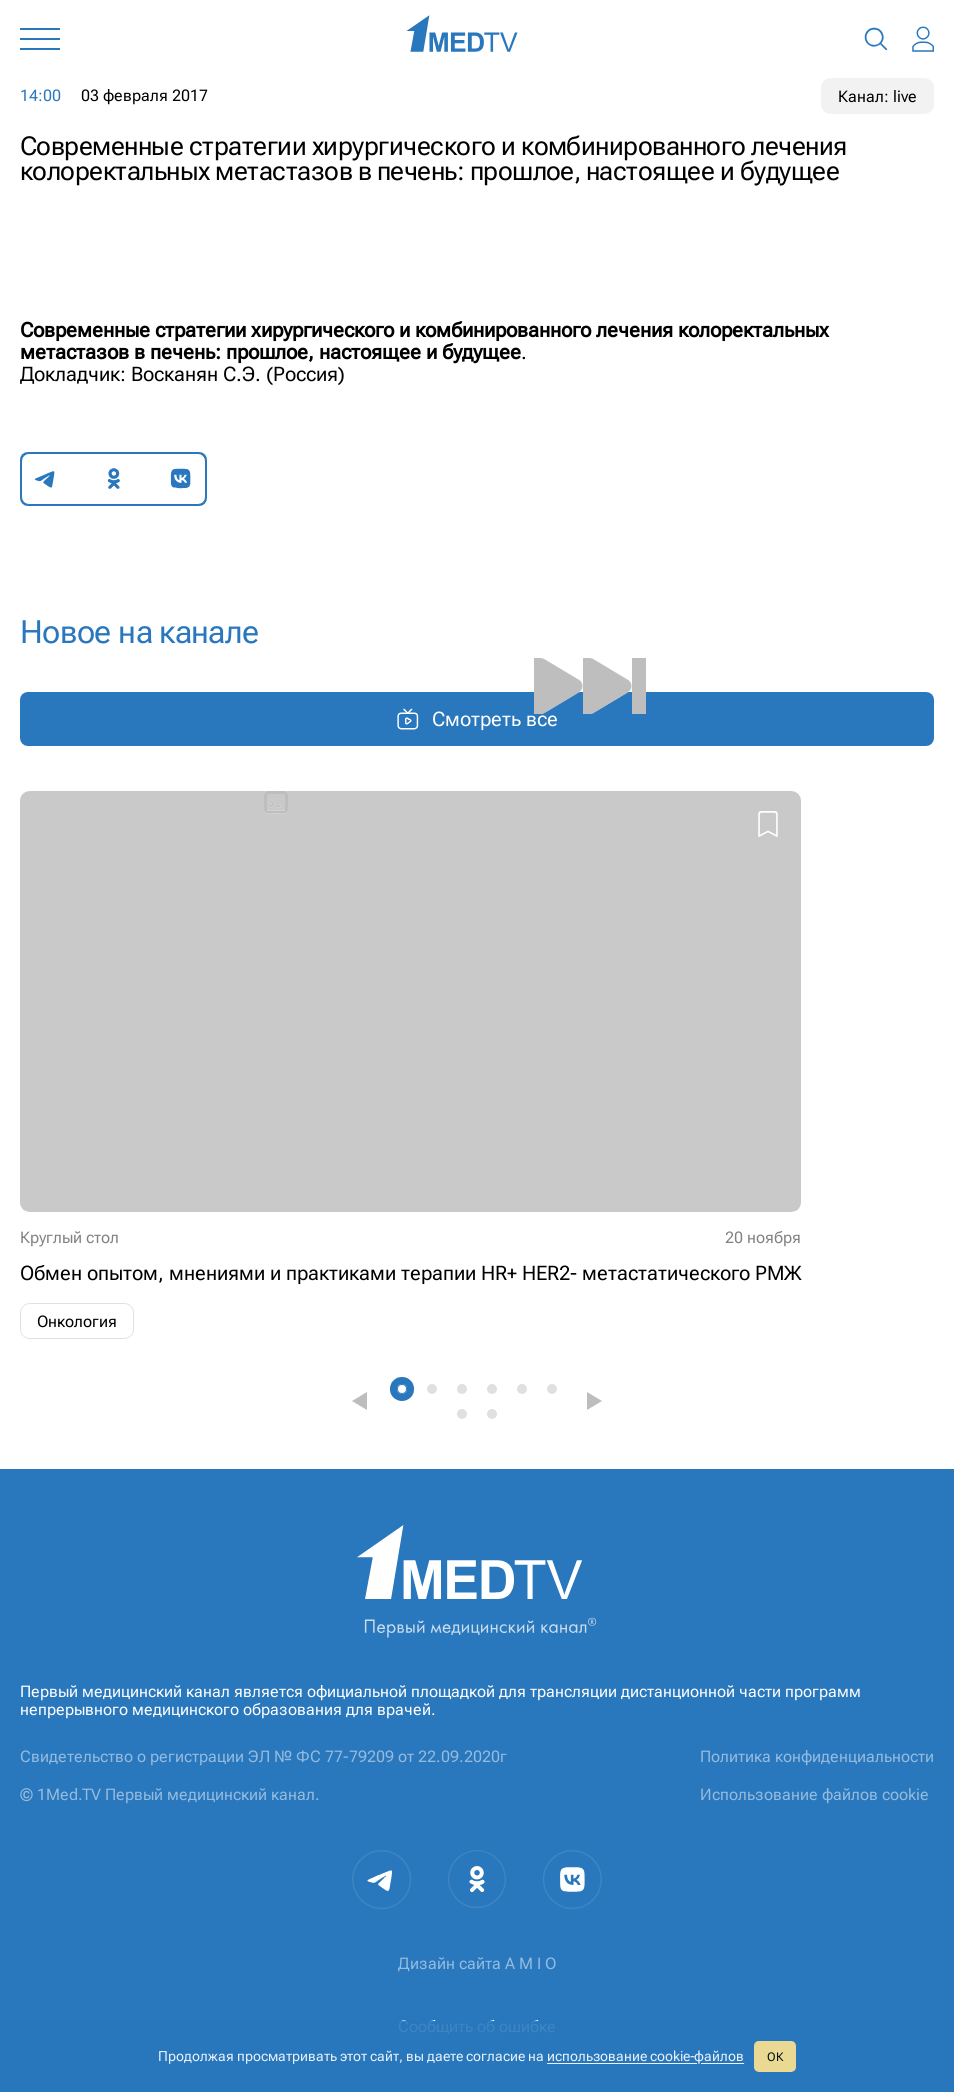 Image resolution: width=954 pixels, height=2092 pixels. I want to click on open the terminal application, so click(276, 803).